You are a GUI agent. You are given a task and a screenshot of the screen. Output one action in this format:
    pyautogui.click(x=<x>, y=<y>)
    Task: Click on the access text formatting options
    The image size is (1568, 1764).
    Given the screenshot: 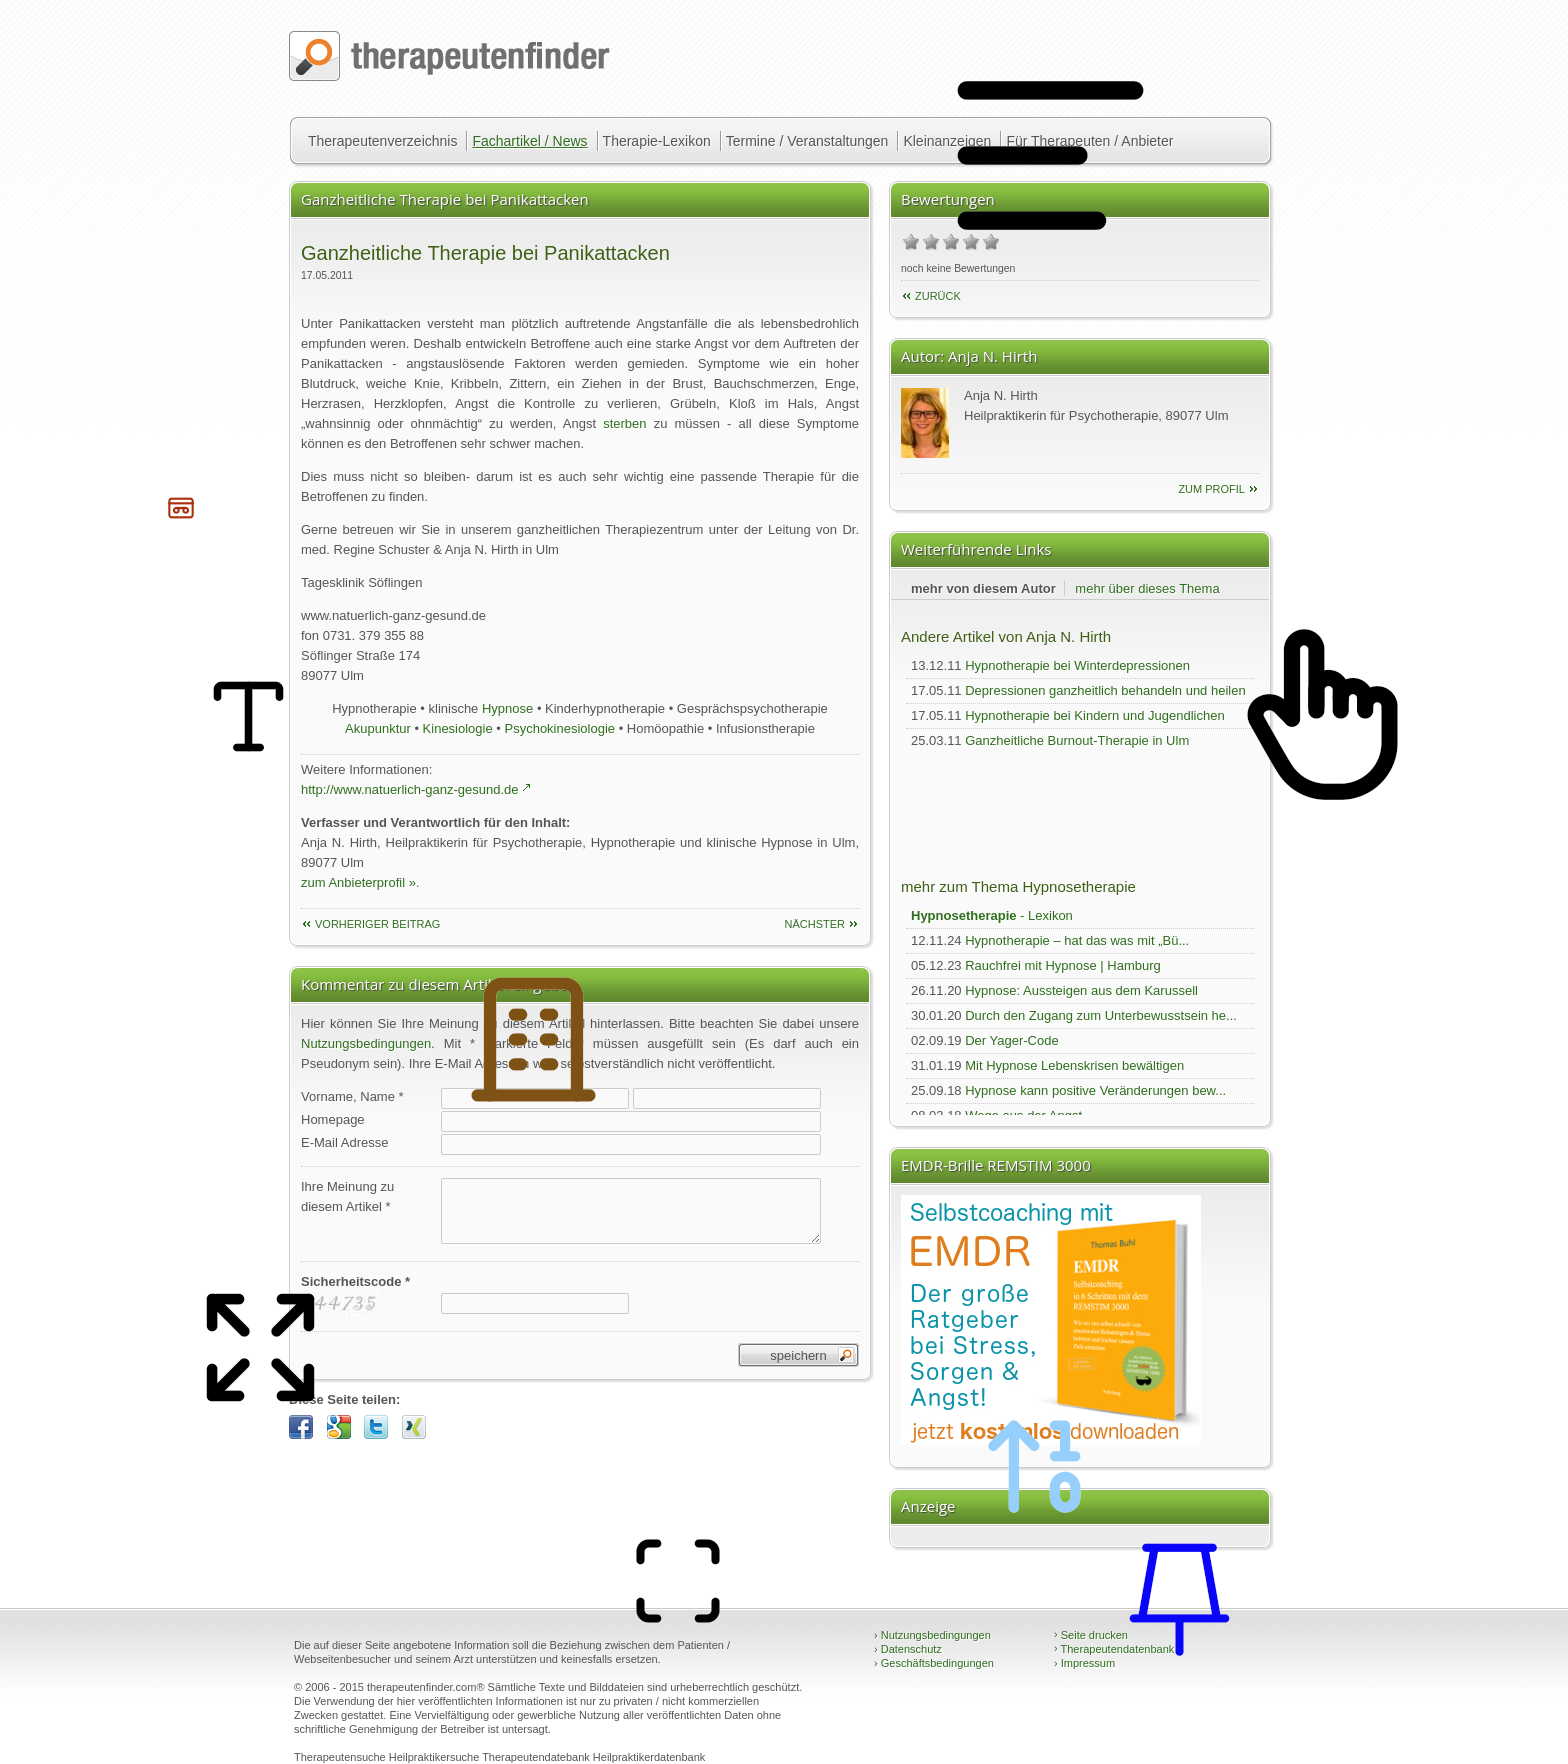 What is the action you would take?
    pyautogui.click(x=248, y=716)
    